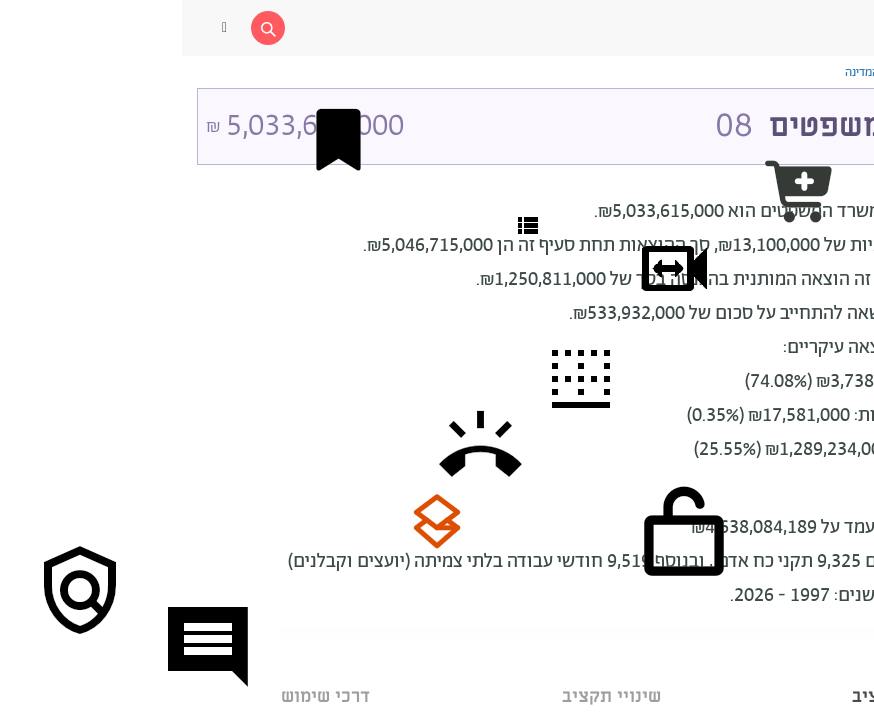  What do you see at coordinates (208, 647) in the screenshot?
I see `open comments section` at bounding box center [208, 647].